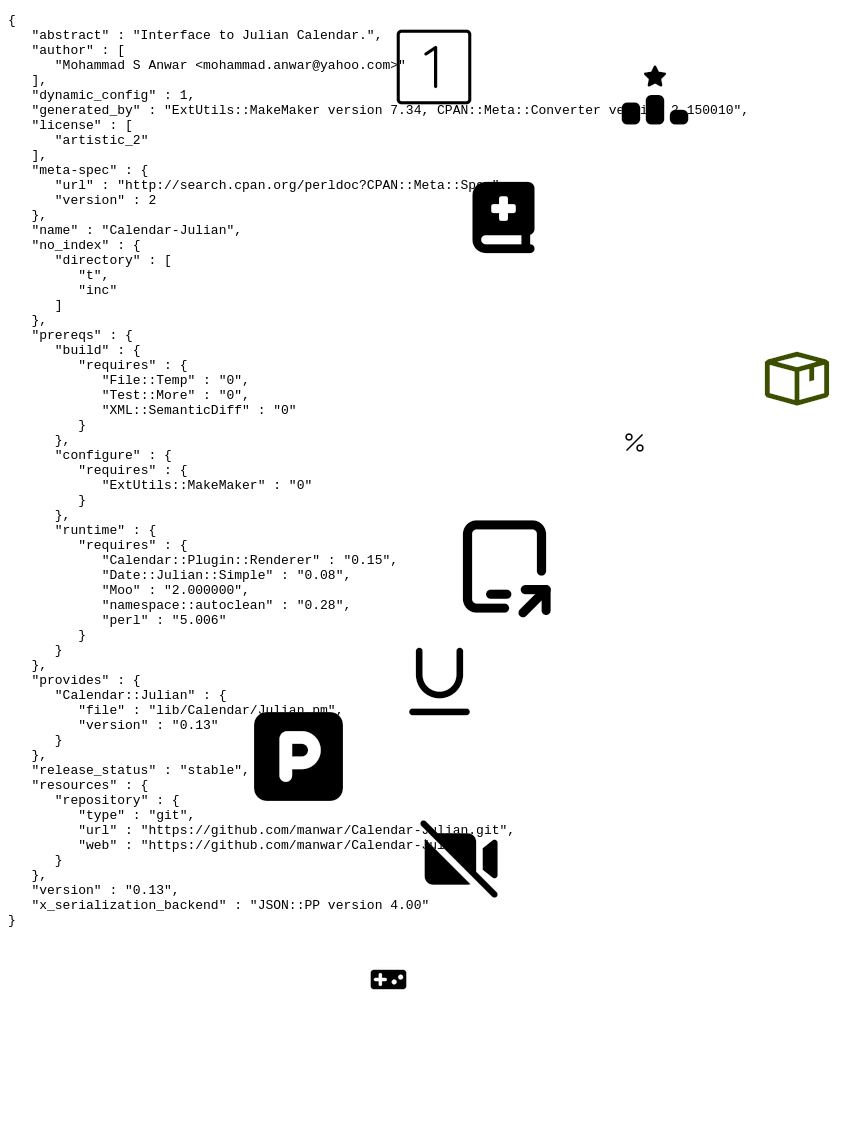 This screenshot has height=1124, width=868. Describe the element at coordinates (388, 979) in the screenshot. I see `access games or gaming features` at that location.